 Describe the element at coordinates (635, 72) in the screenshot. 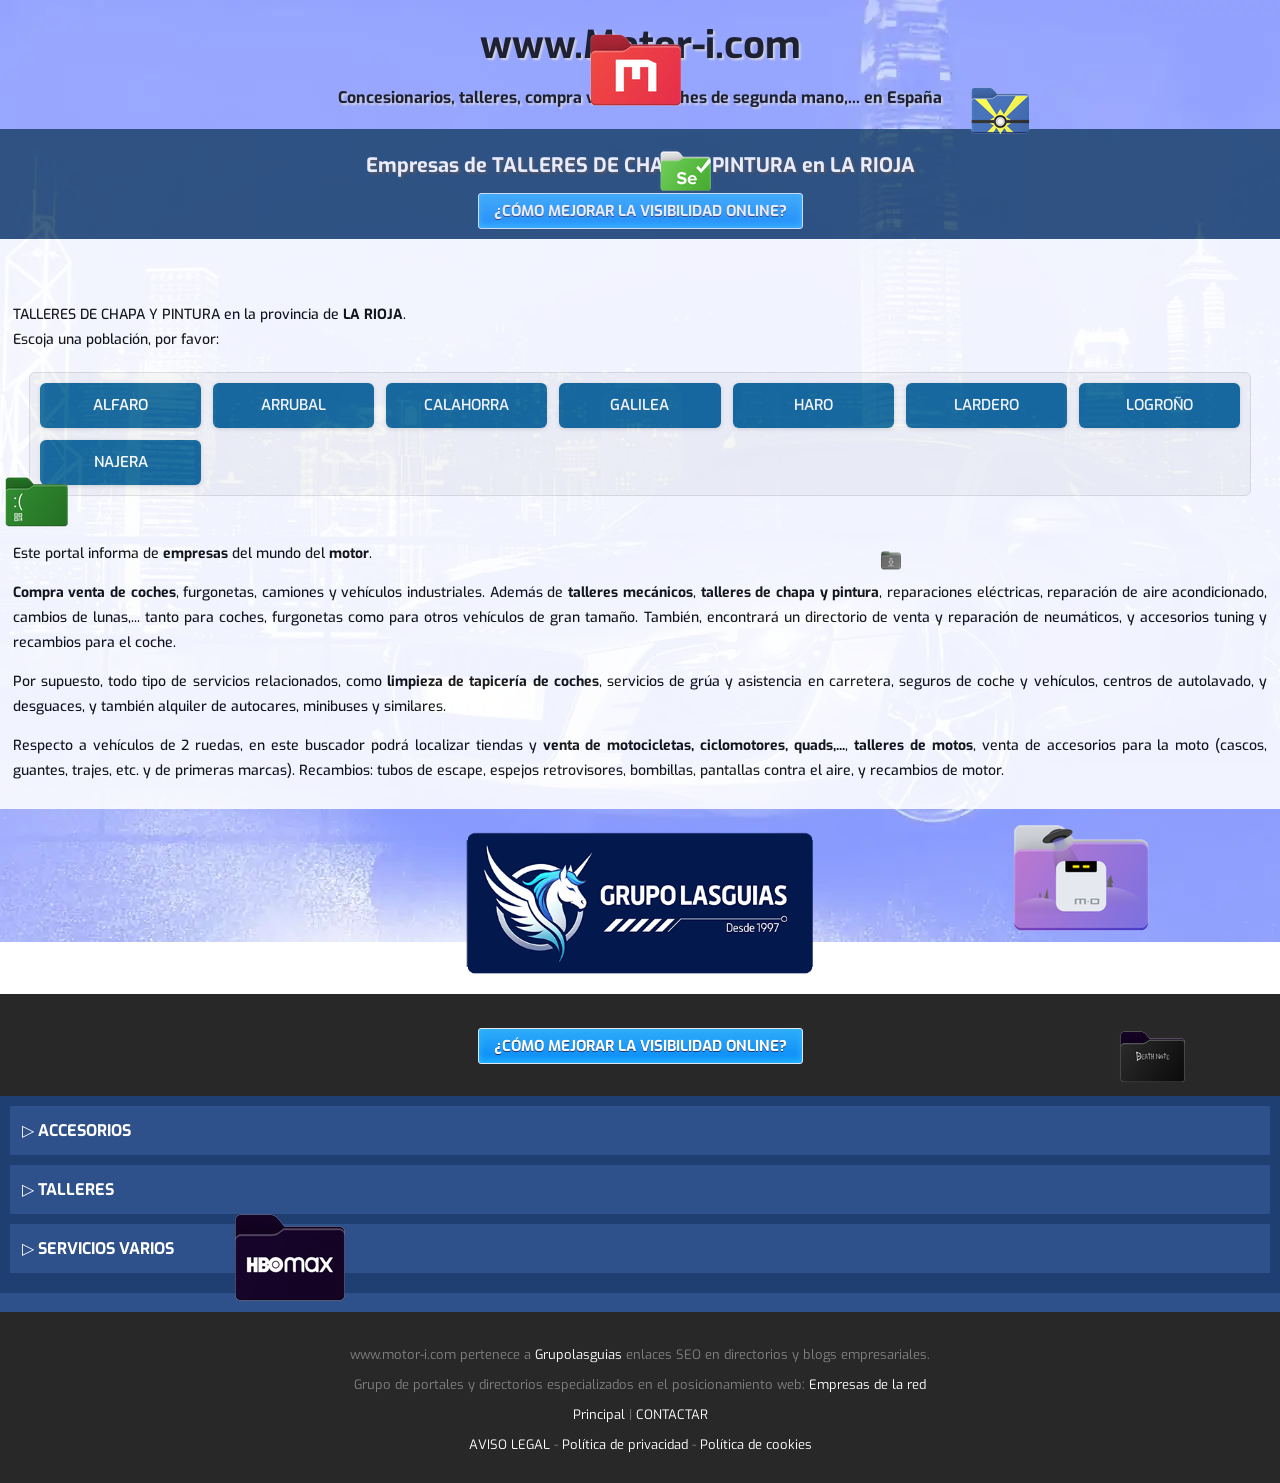

I see `folder containing Quixel Megascans assets` at that location.